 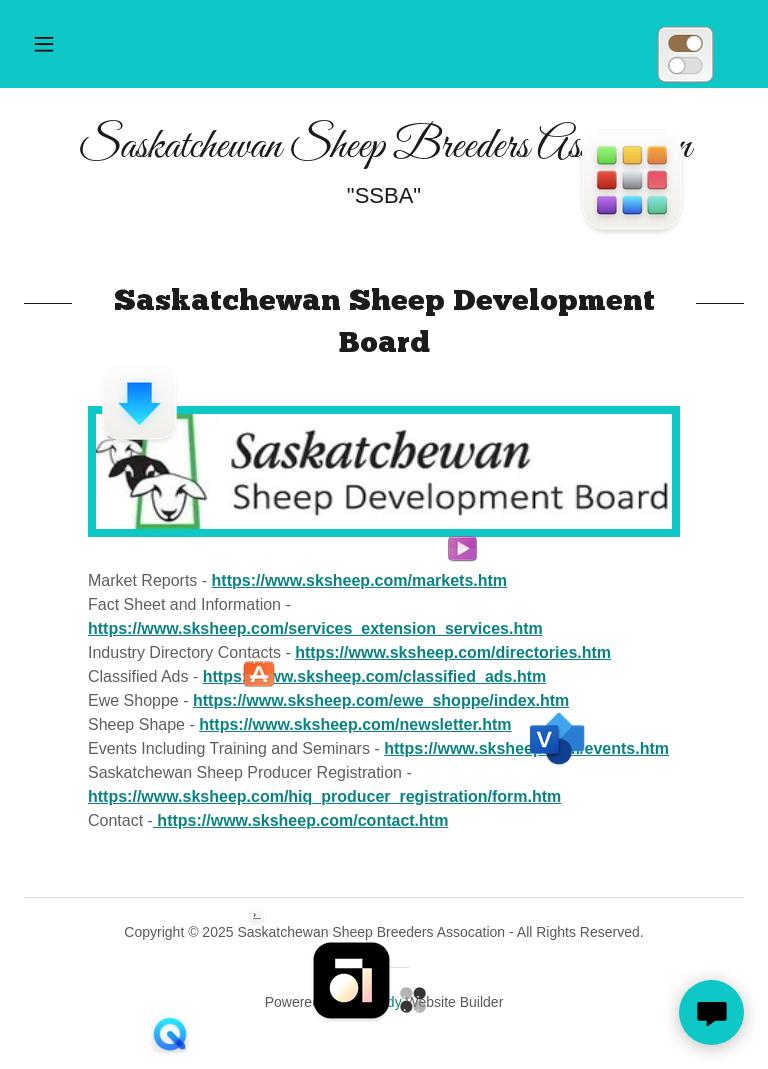 I want to click on open anytype app, so click(x=351, y=980).